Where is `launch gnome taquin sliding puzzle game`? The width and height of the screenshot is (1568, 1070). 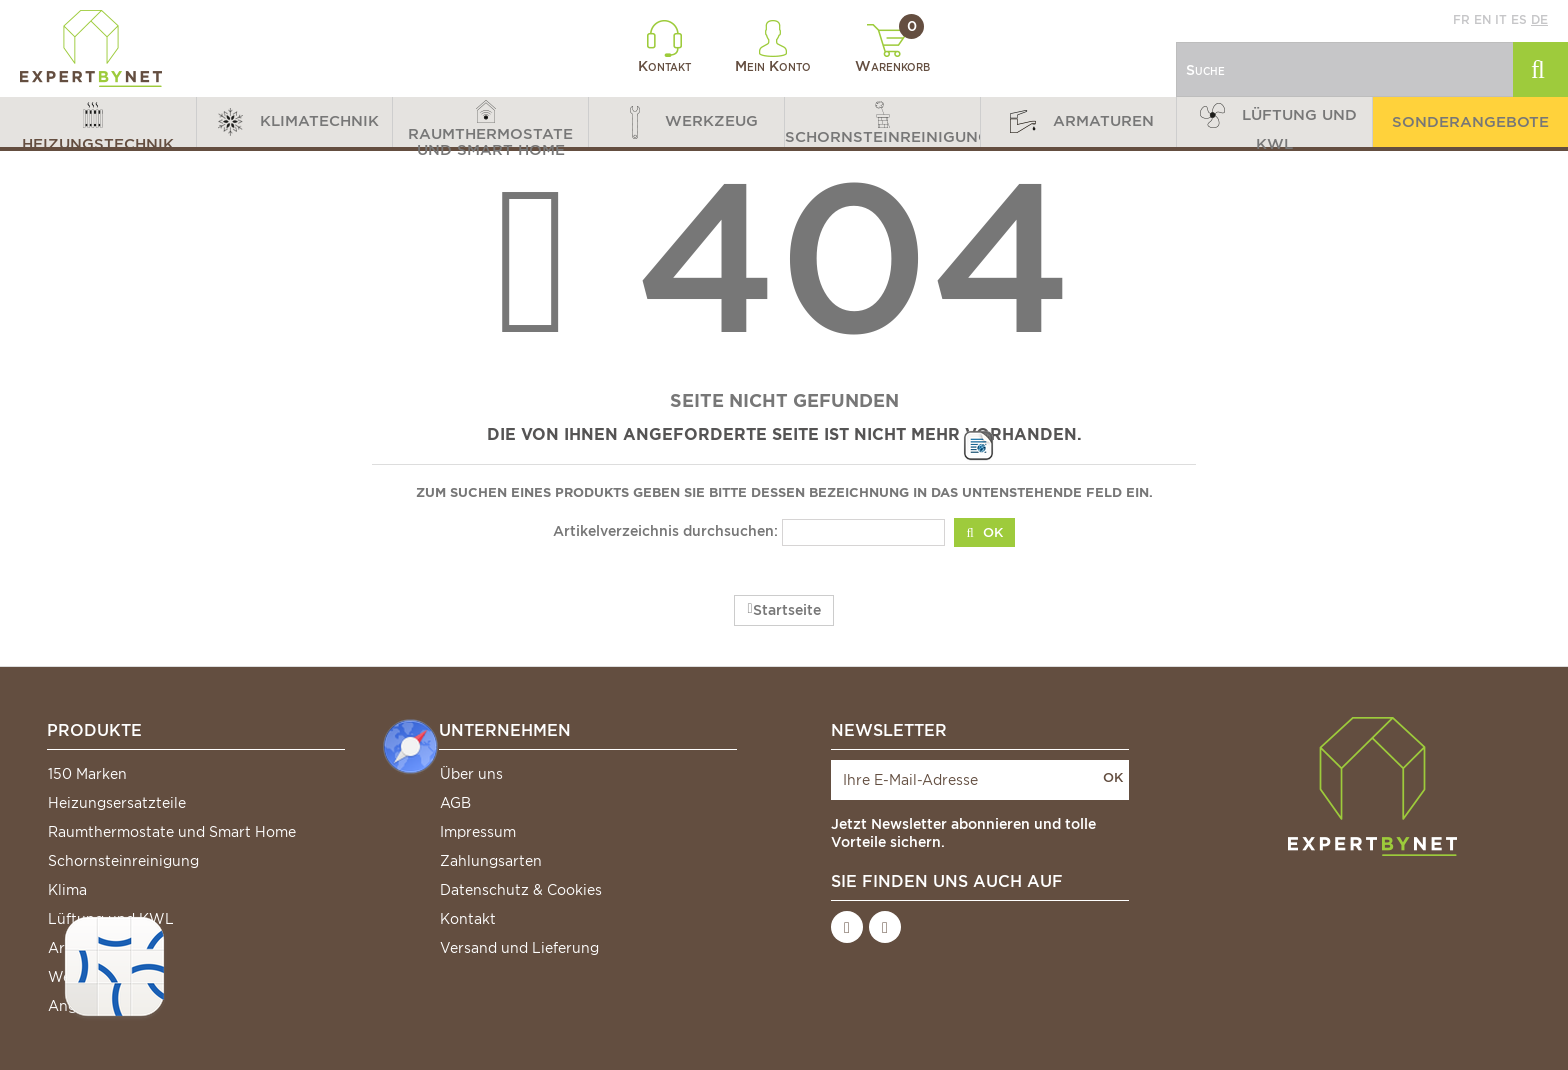
launch gnome taquin sliding puzzle game is located at coordinates (114, 966).